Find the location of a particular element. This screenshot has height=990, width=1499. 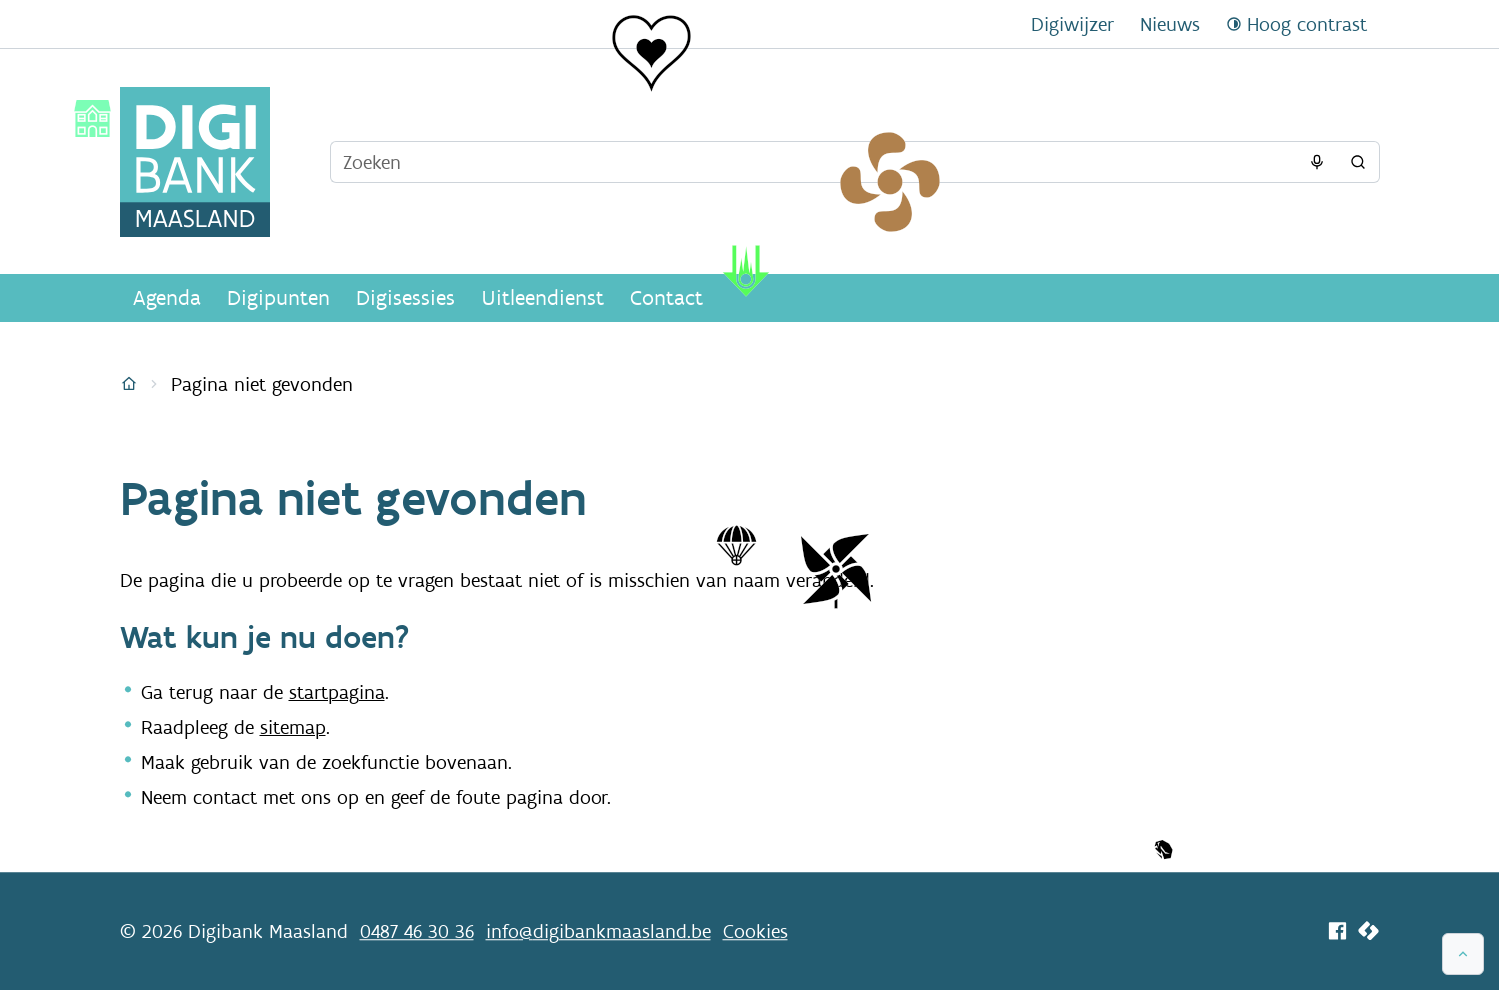

navigate to home screen is located at coordinates (92, 118).